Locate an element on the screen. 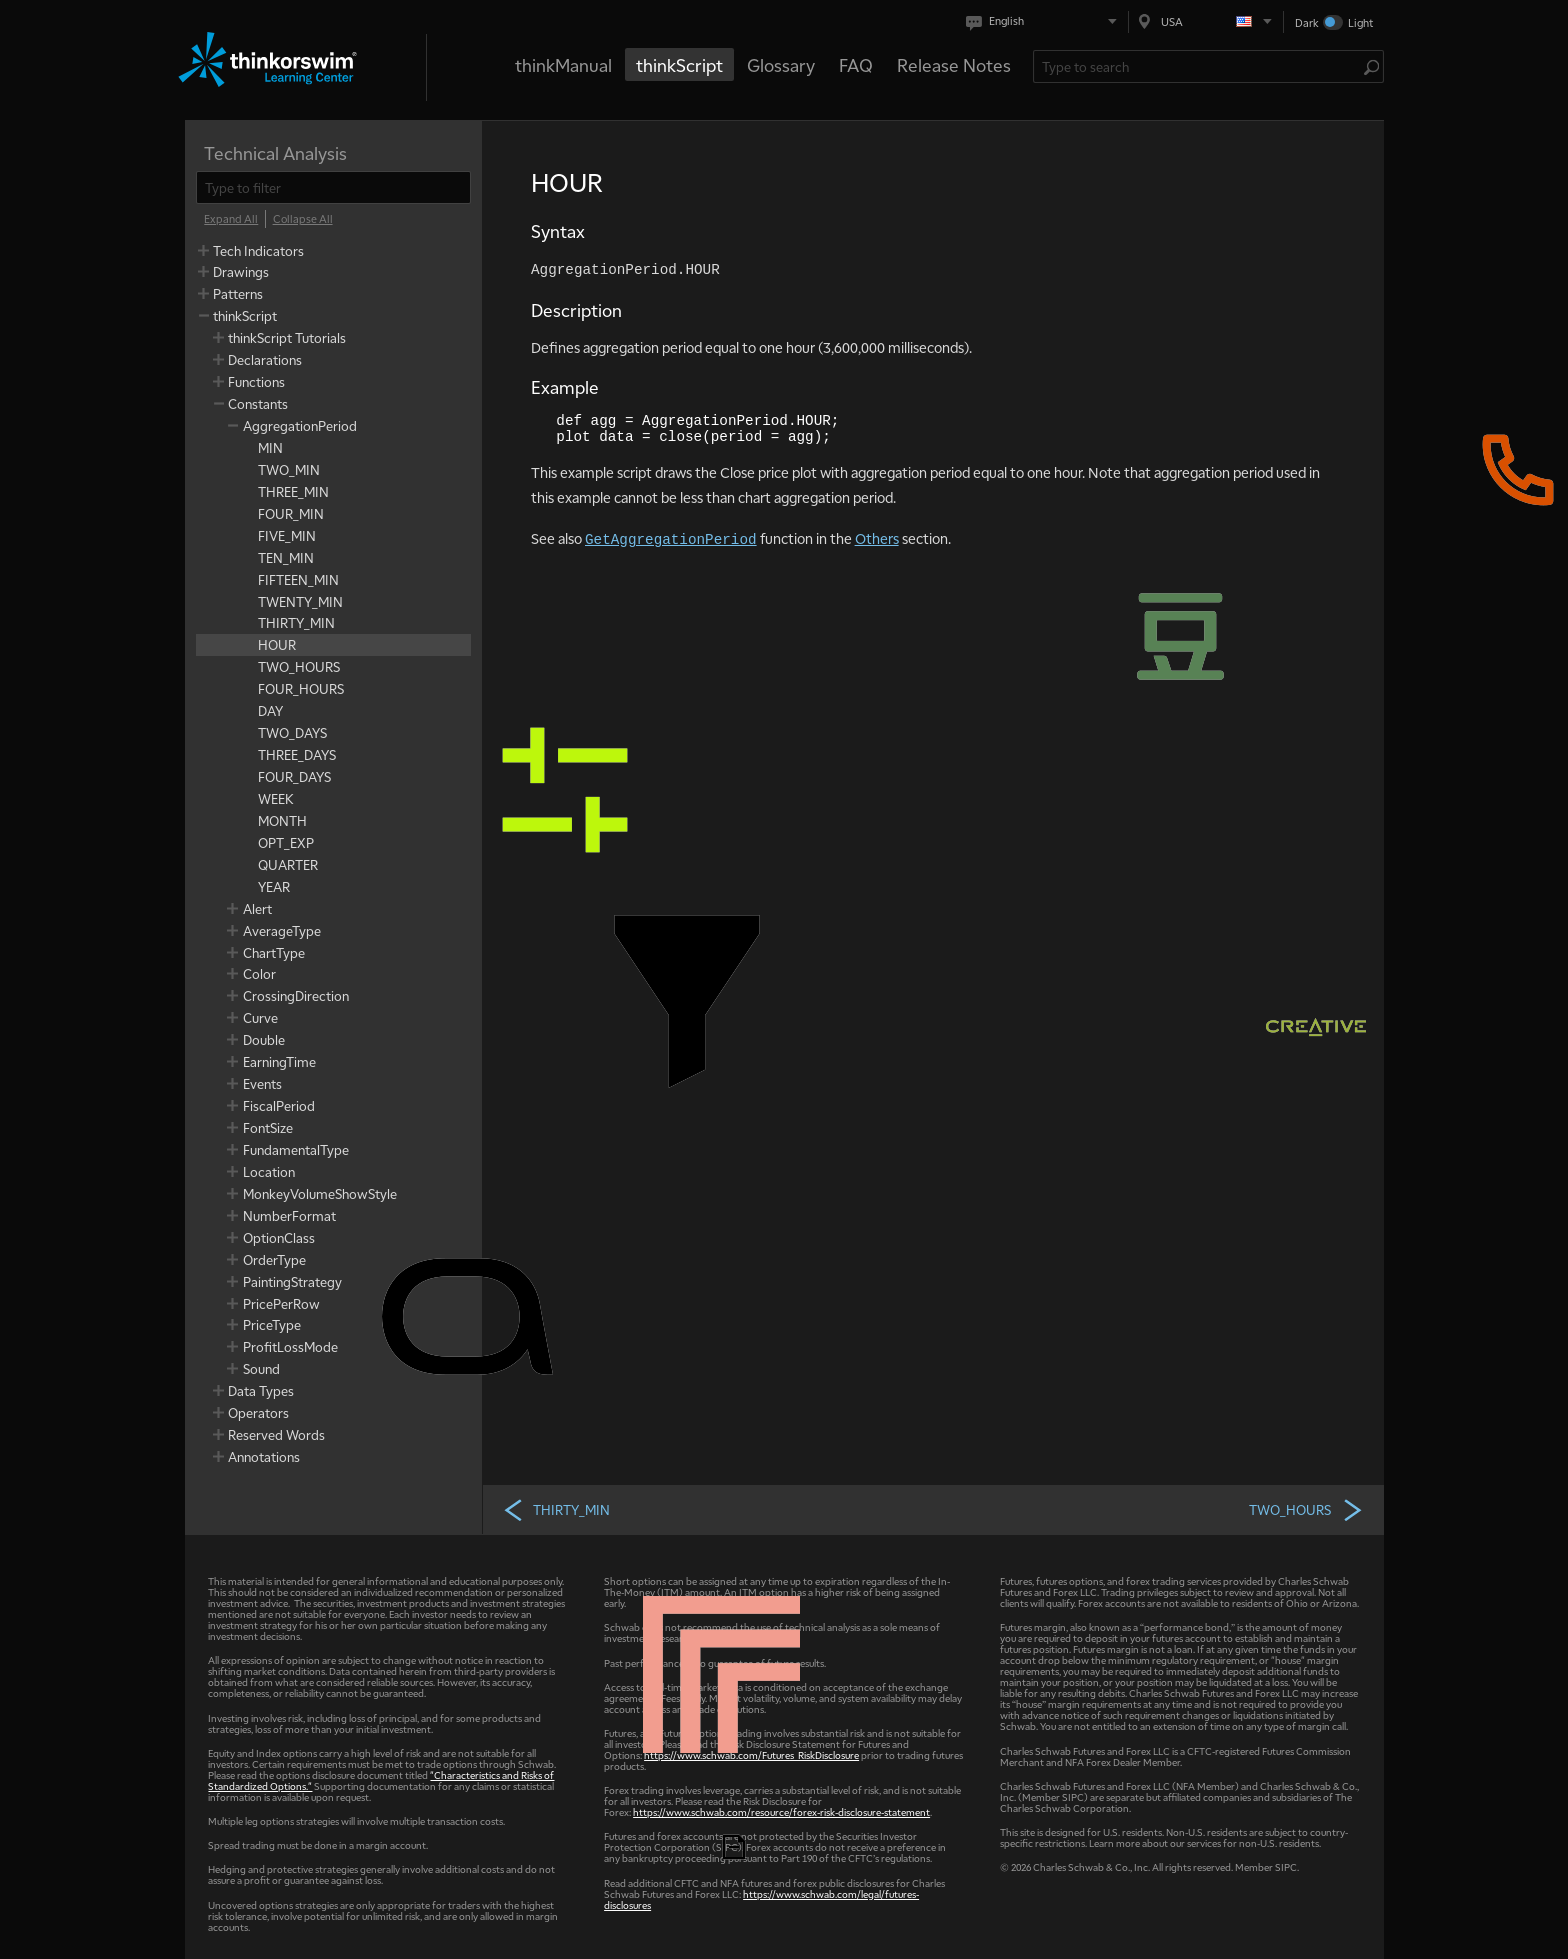  make a phone call is located at coordinates (1518, 470).